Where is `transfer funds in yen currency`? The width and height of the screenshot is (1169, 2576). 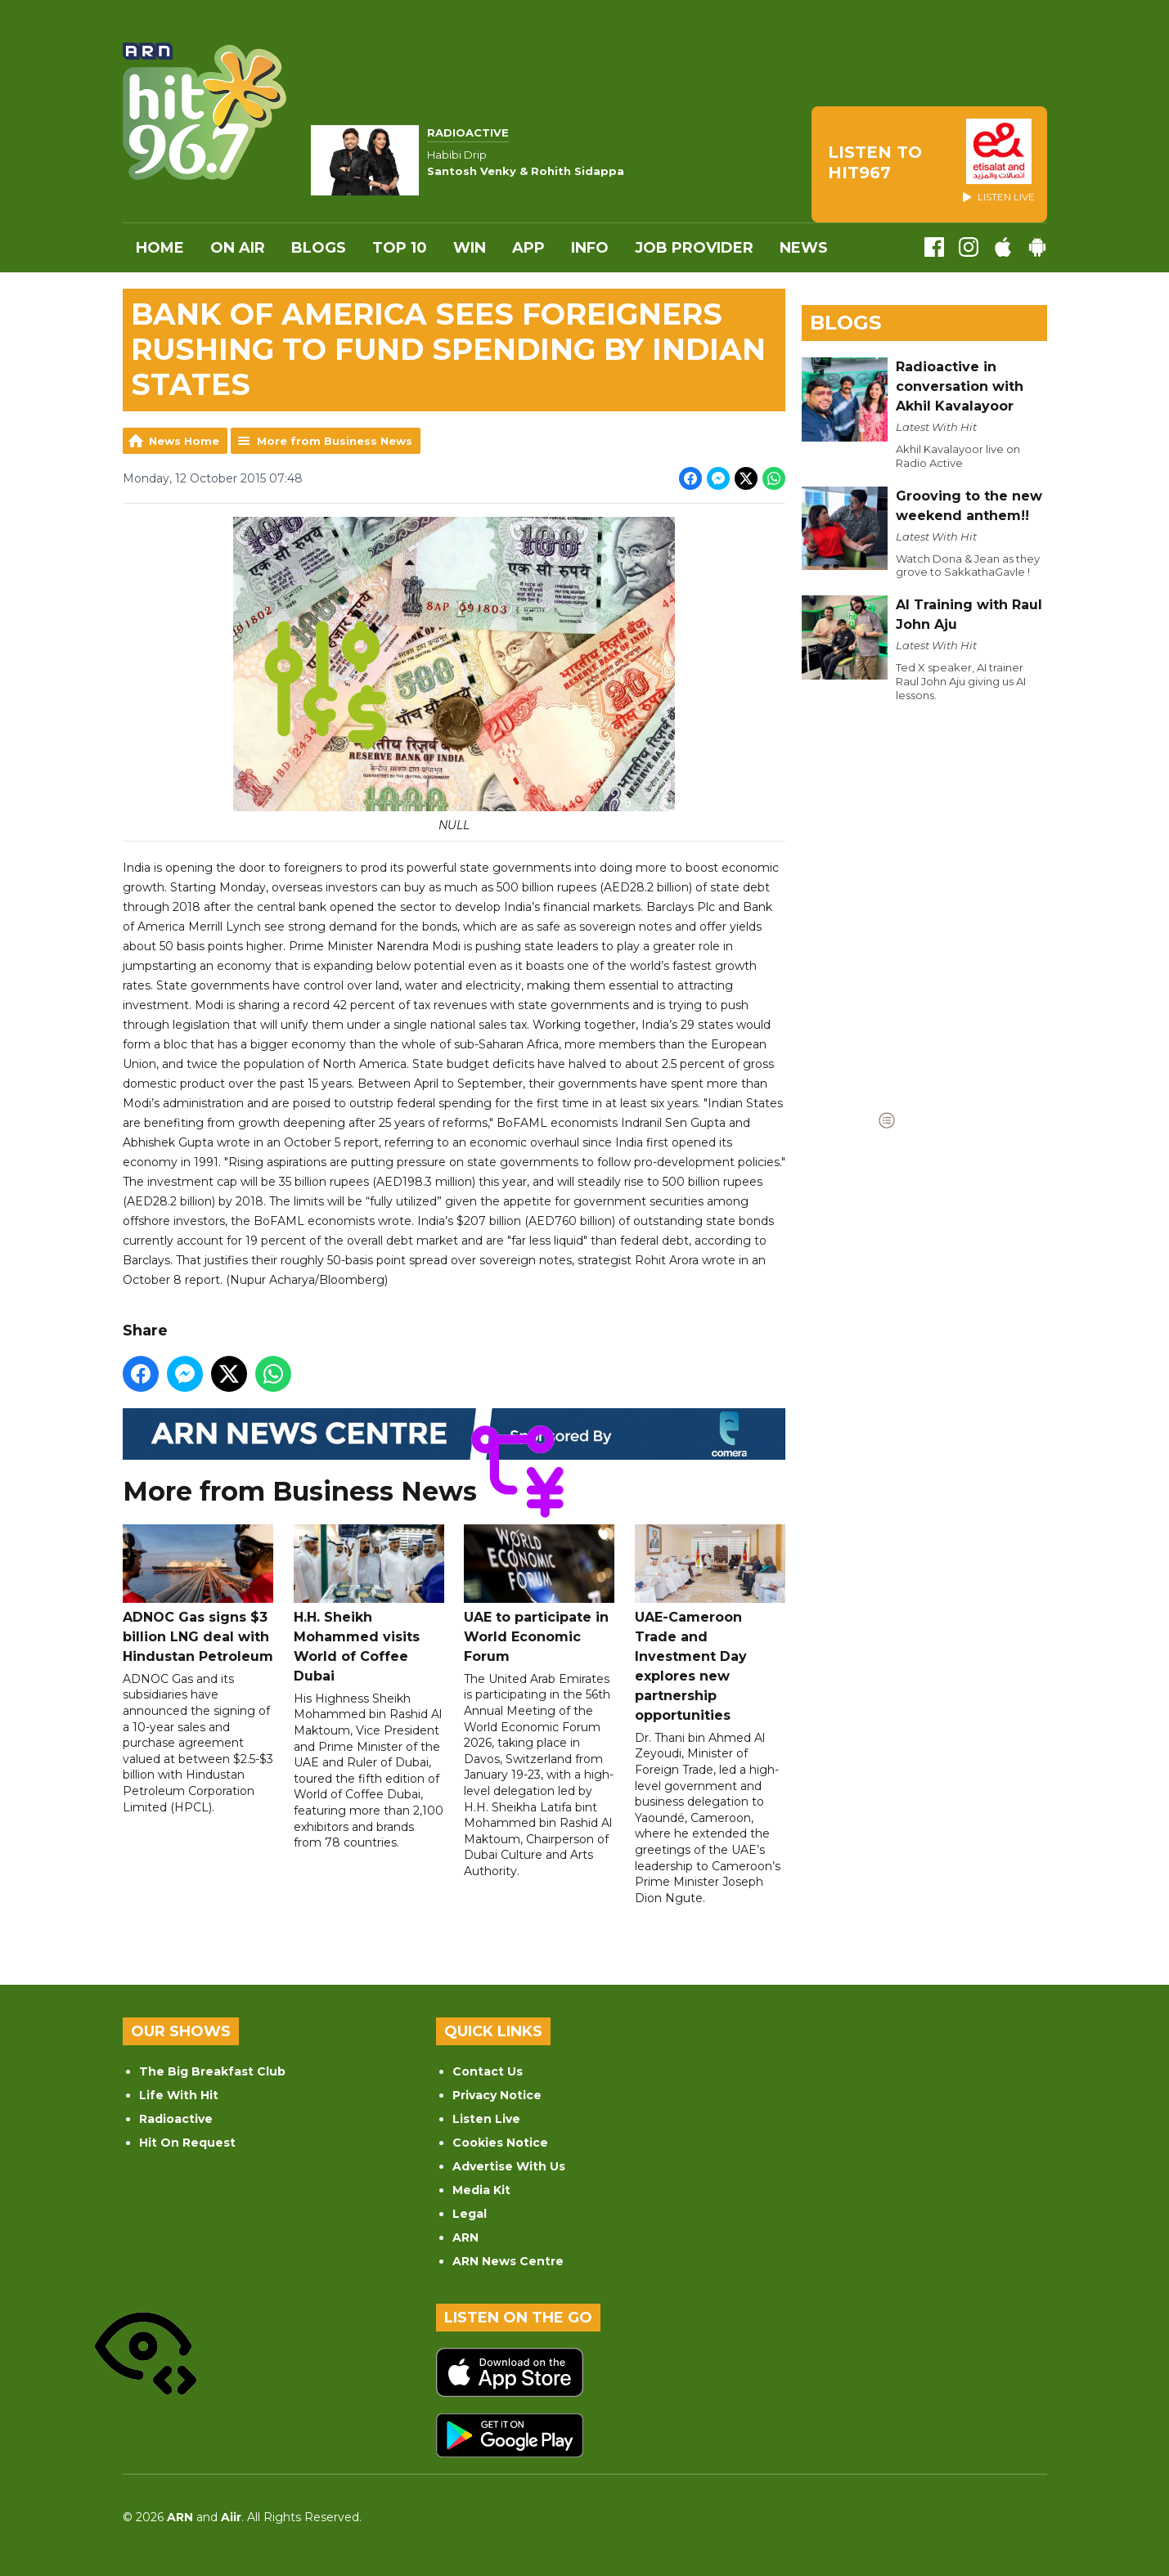 transfer funds in yen currency is located at coordinates (517, 1471).